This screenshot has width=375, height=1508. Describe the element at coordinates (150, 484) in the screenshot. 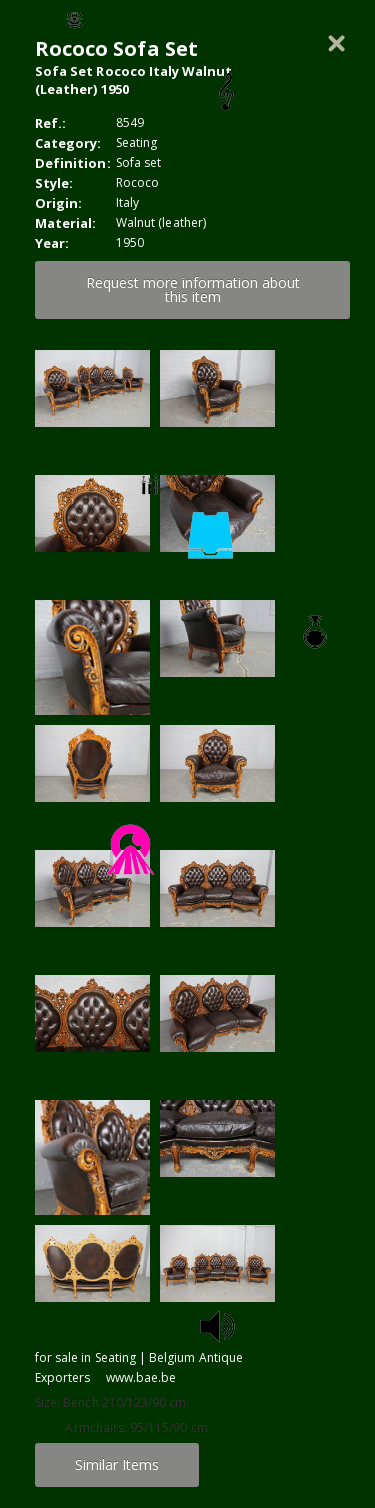

I see `view the Sverd i Fjell monument landmark` at that location.